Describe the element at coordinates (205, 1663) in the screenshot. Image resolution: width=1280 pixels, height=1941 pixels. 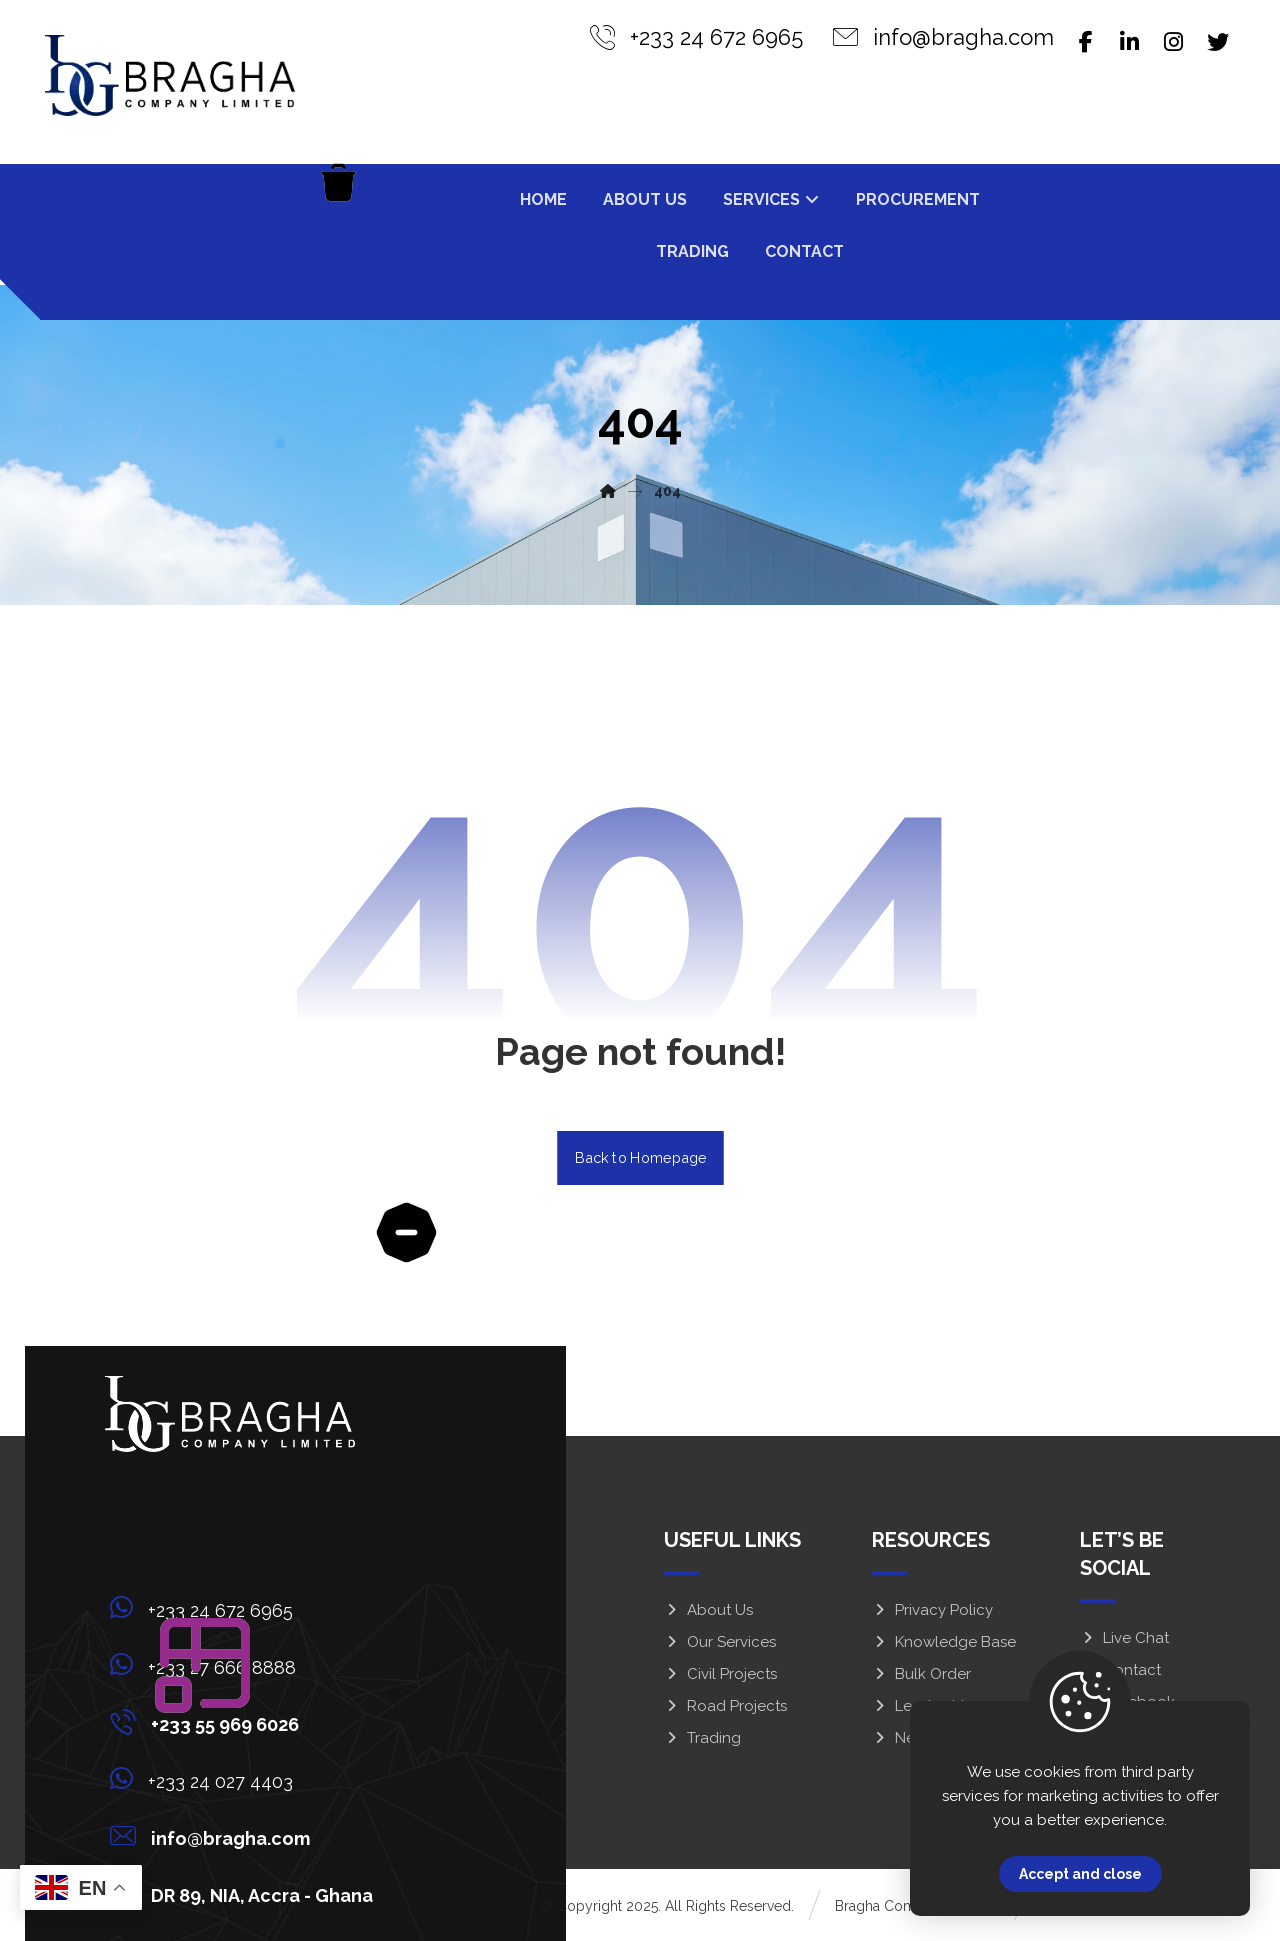
I see `create a table alias or reference` at that location.